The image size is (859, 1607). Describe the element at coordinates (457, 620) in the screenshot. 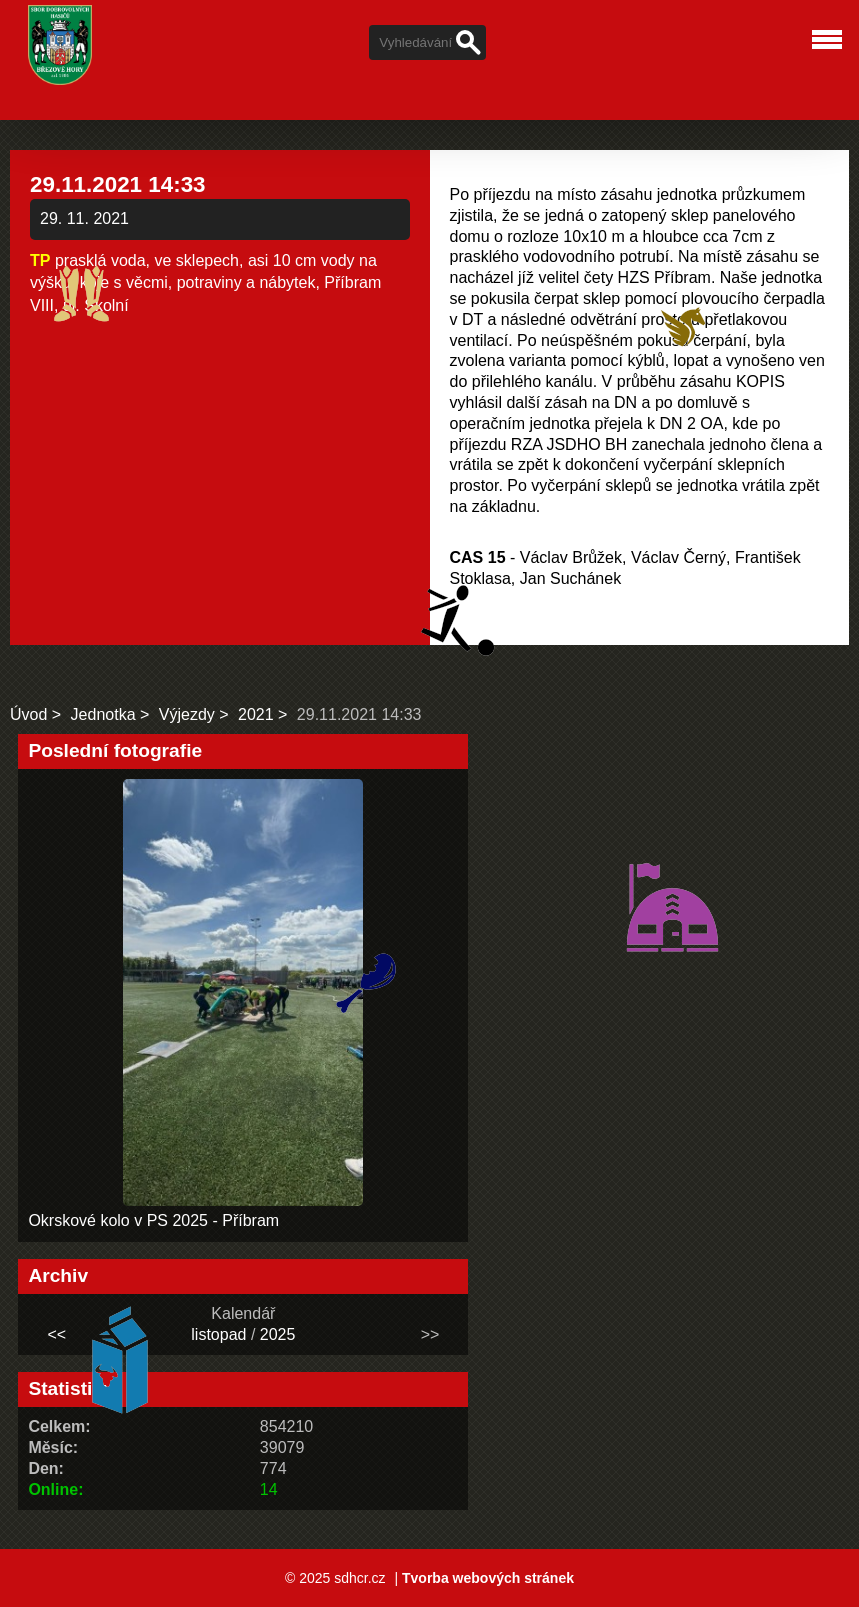

I see `access soccer or football games` at that location.